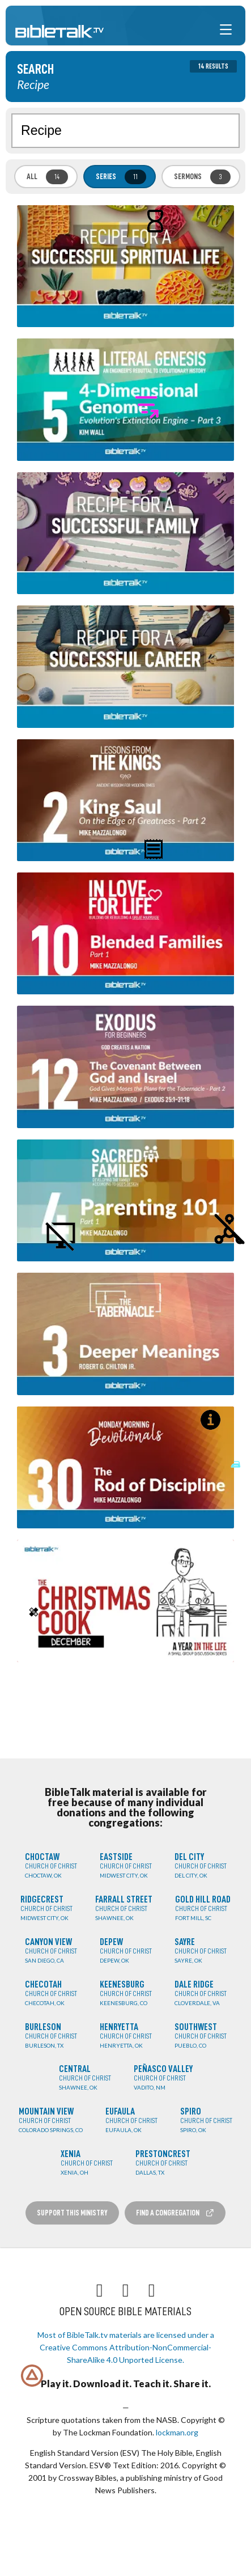  What do you see at coordinates (155, 221) in the screenshot?
I see `indicates a process is waiting or pending` at bounding box center [155, 221].